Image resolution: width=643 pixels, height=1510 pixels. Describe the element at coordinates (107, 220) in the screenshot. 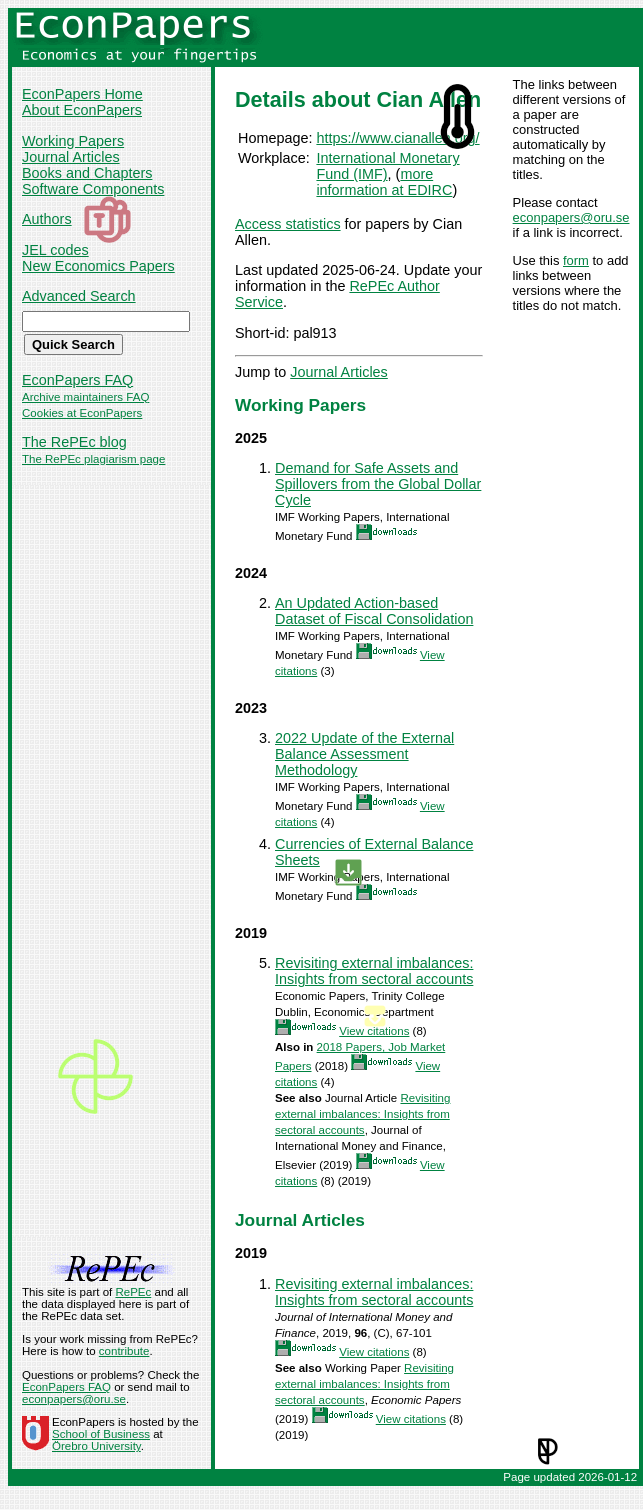

I see `open microsoft teams` at that location.